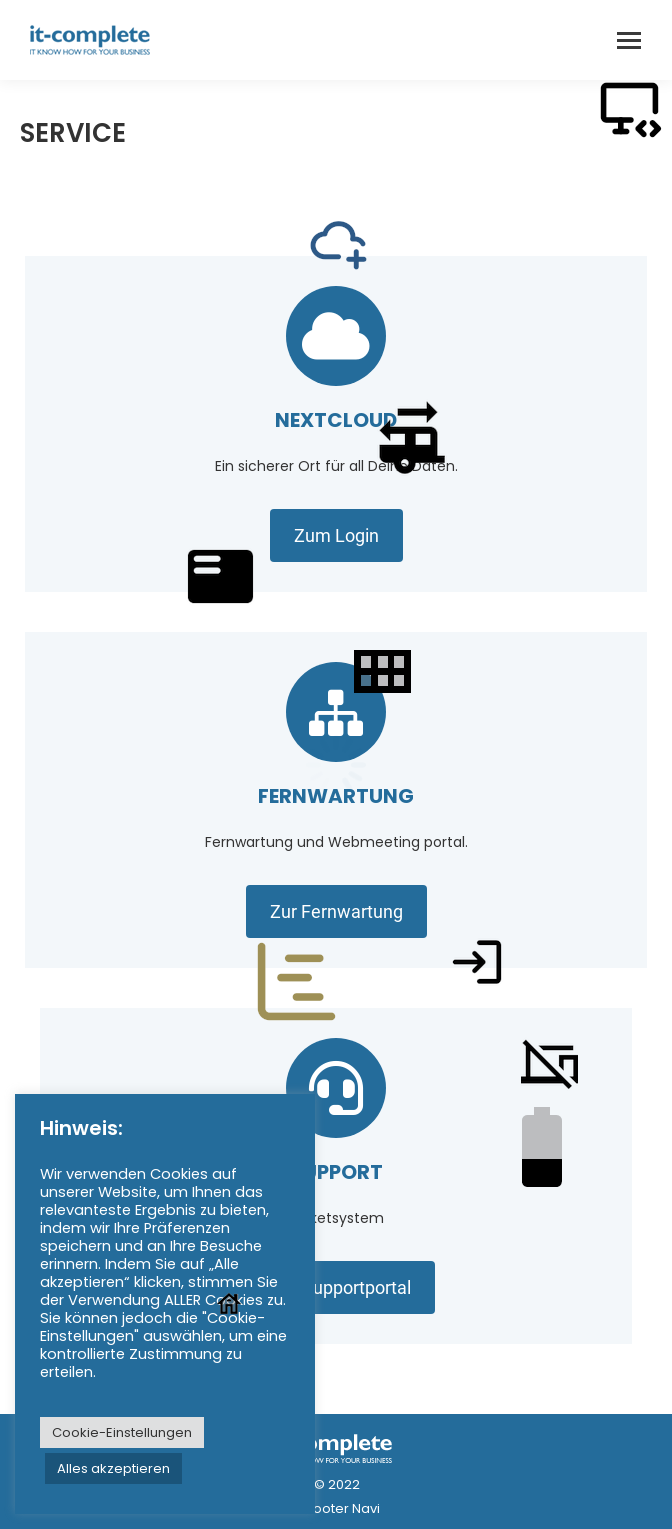  Describe the element at coordinates (220, 576) in the screenshot. I see `view featured playlist` at that location.